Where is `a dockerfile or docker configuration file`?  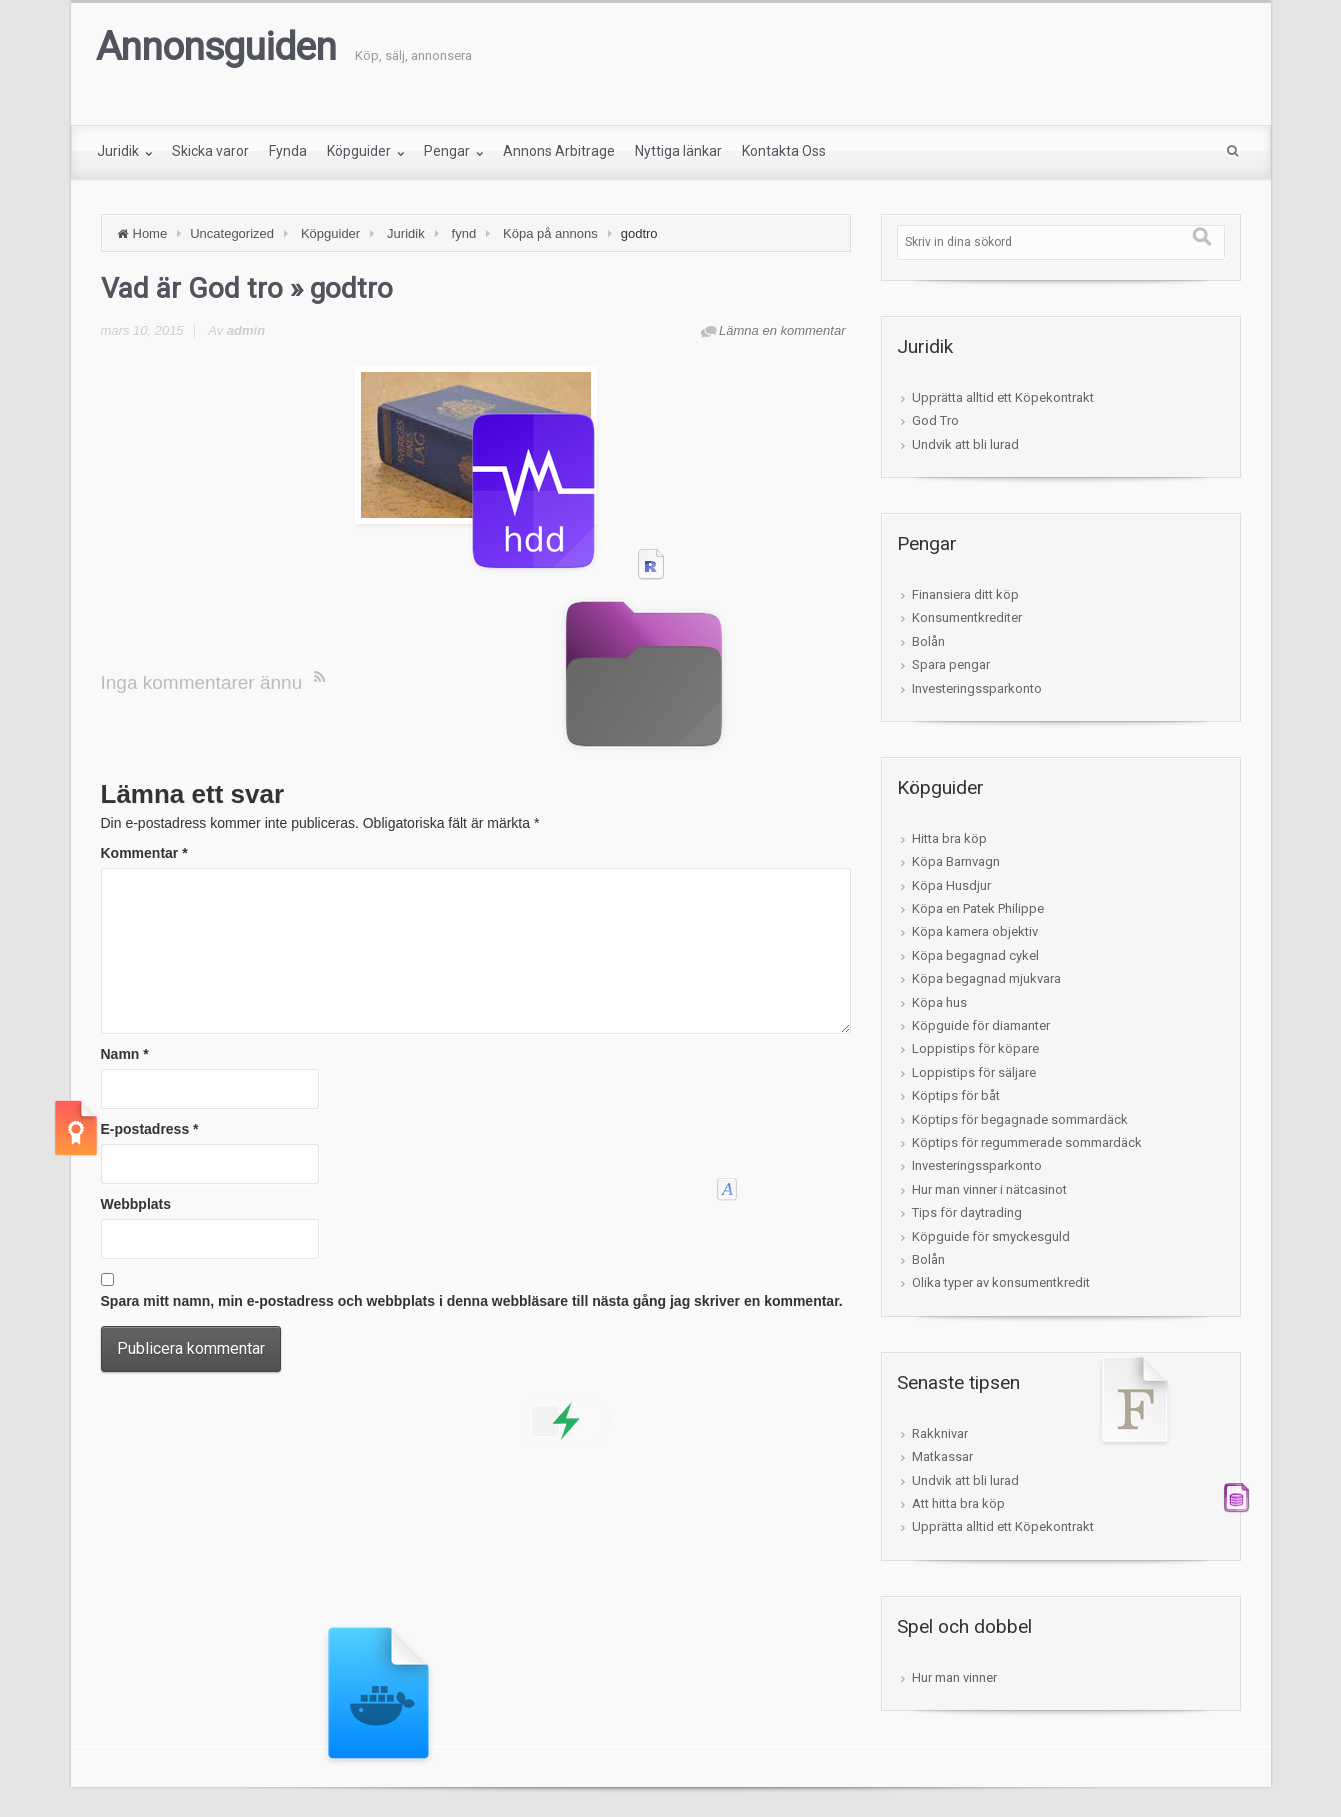 a dockerfile or docker configuration file is located at coordinates (378, 1695).